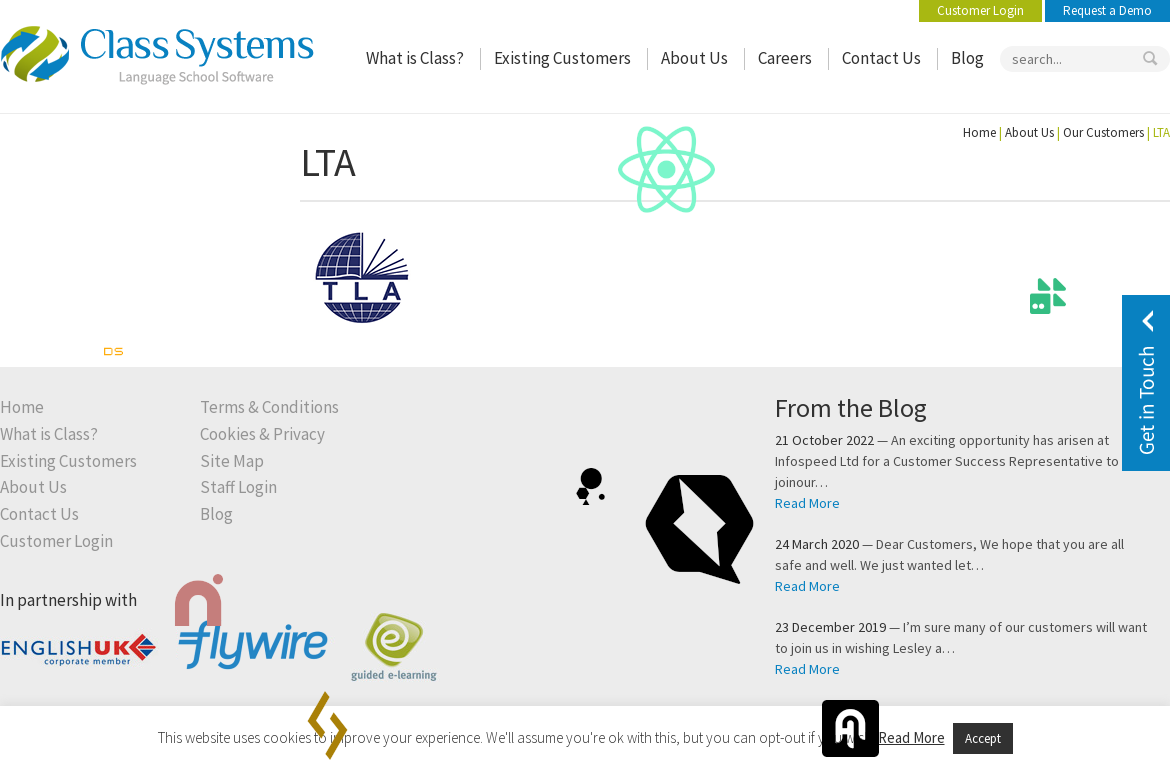  I want to click on taichi graphics company logo, so click(590, 486).